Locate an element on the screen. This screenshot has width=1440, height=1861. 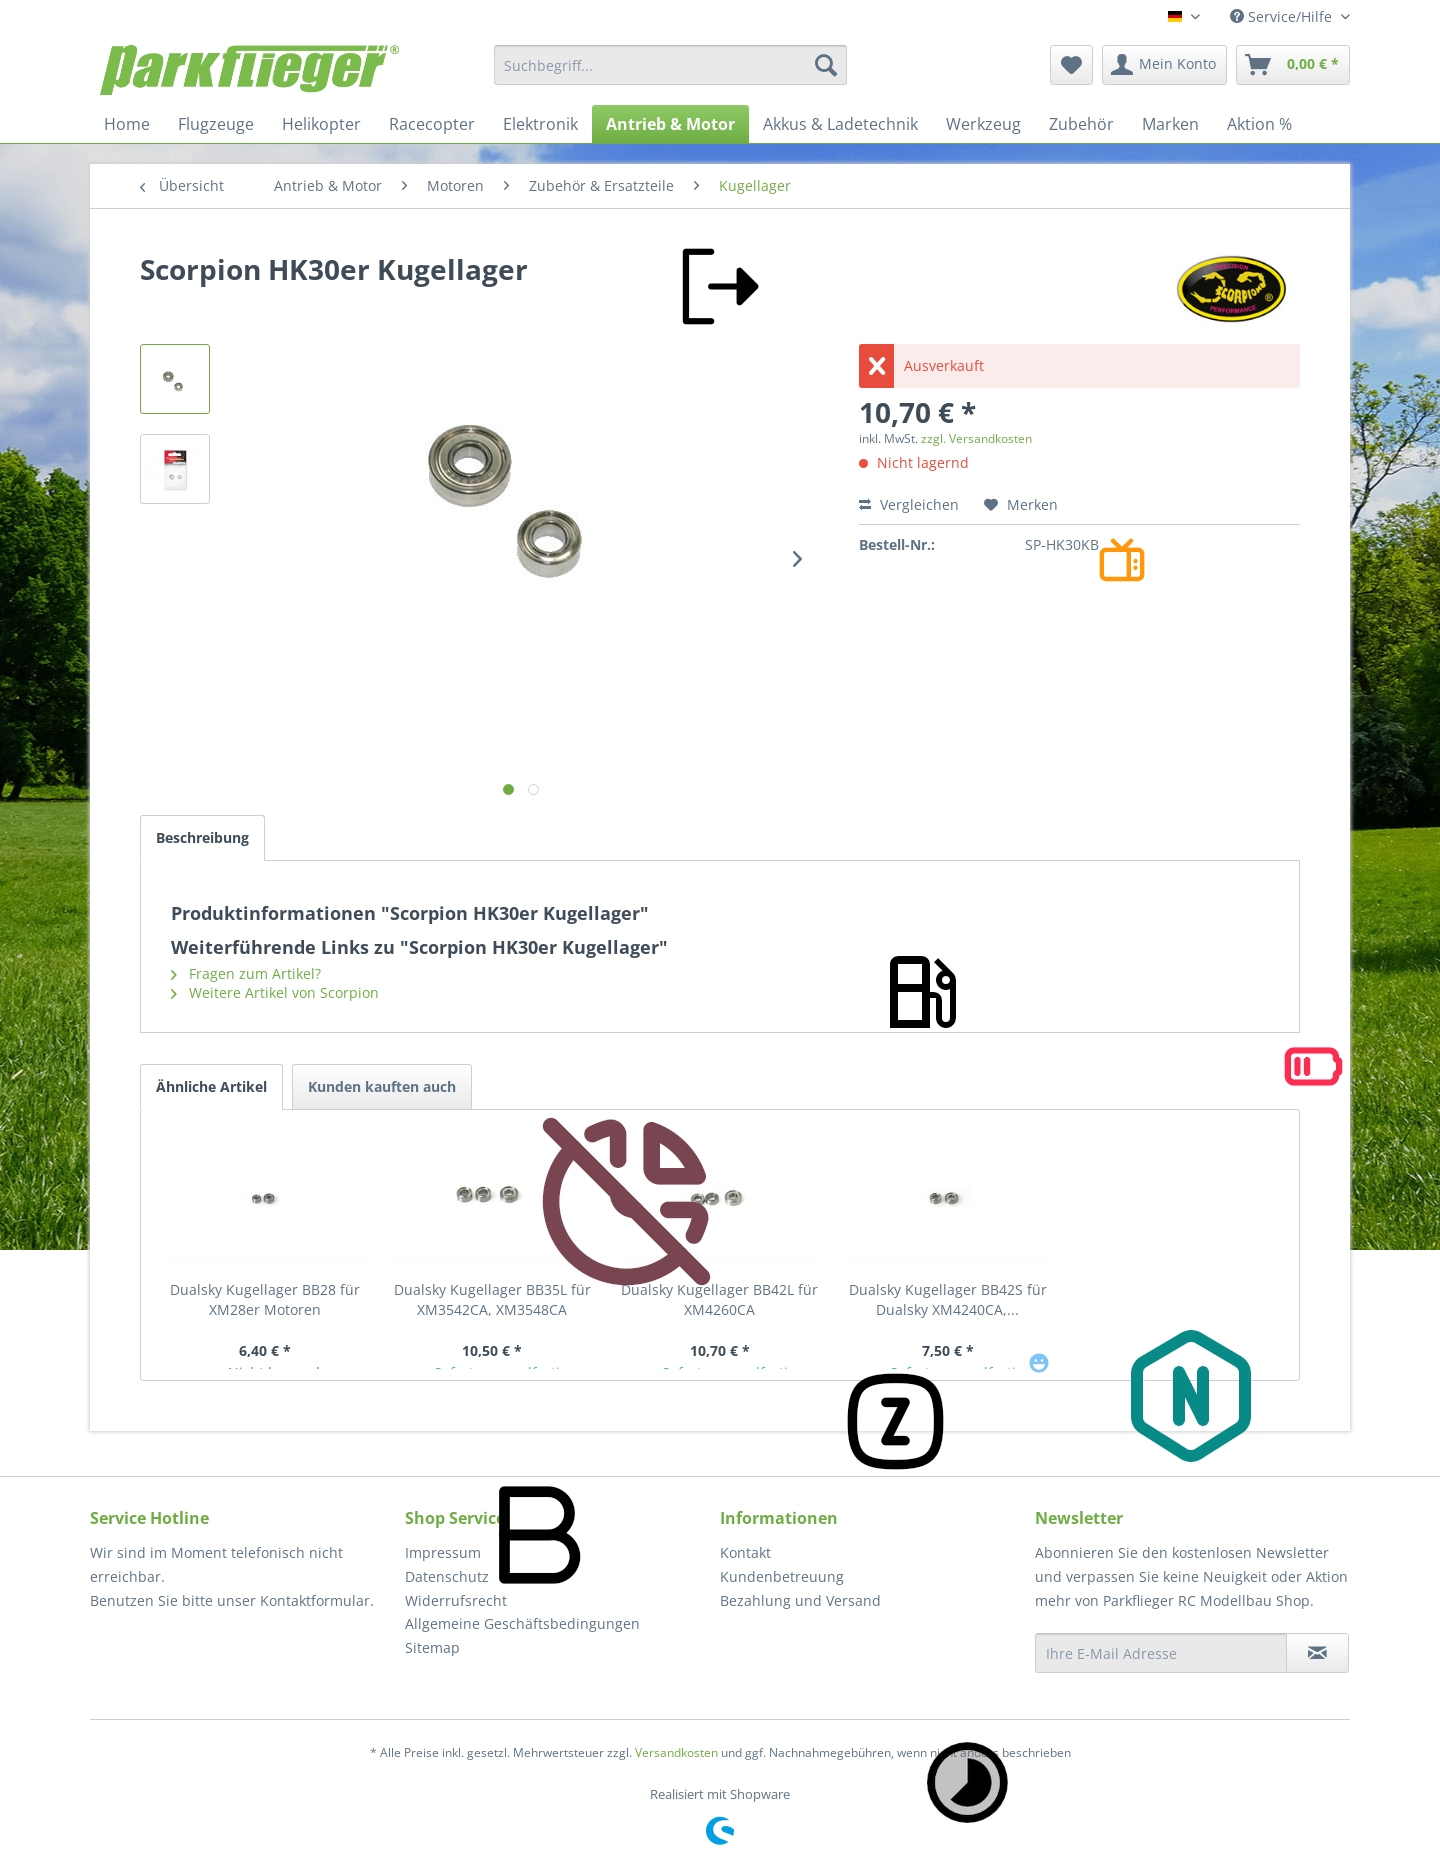
indicates low battery level is located at coordinates (1313, 1066).